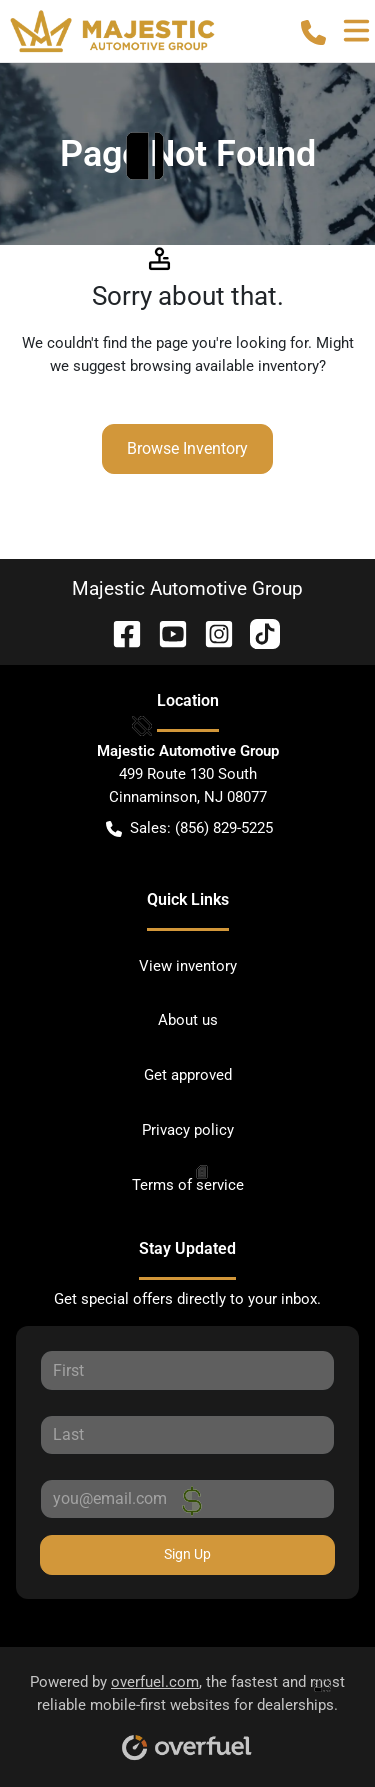 The height and width of the screenshot is (1787, 375). I want to click on access gaming or controller settings, so click(159, 259).